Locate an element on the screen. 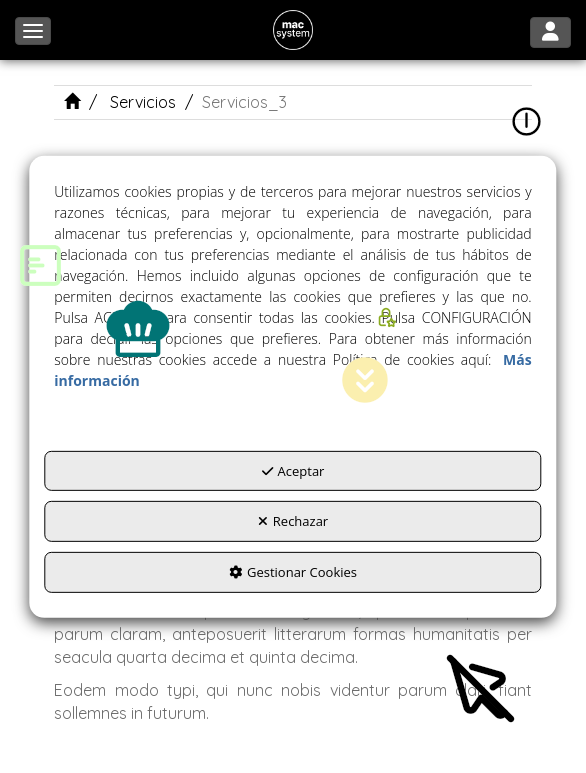 This screenshot has width=586, height=773. align content to the left with vertical centering is located at coordinates (40, 265).